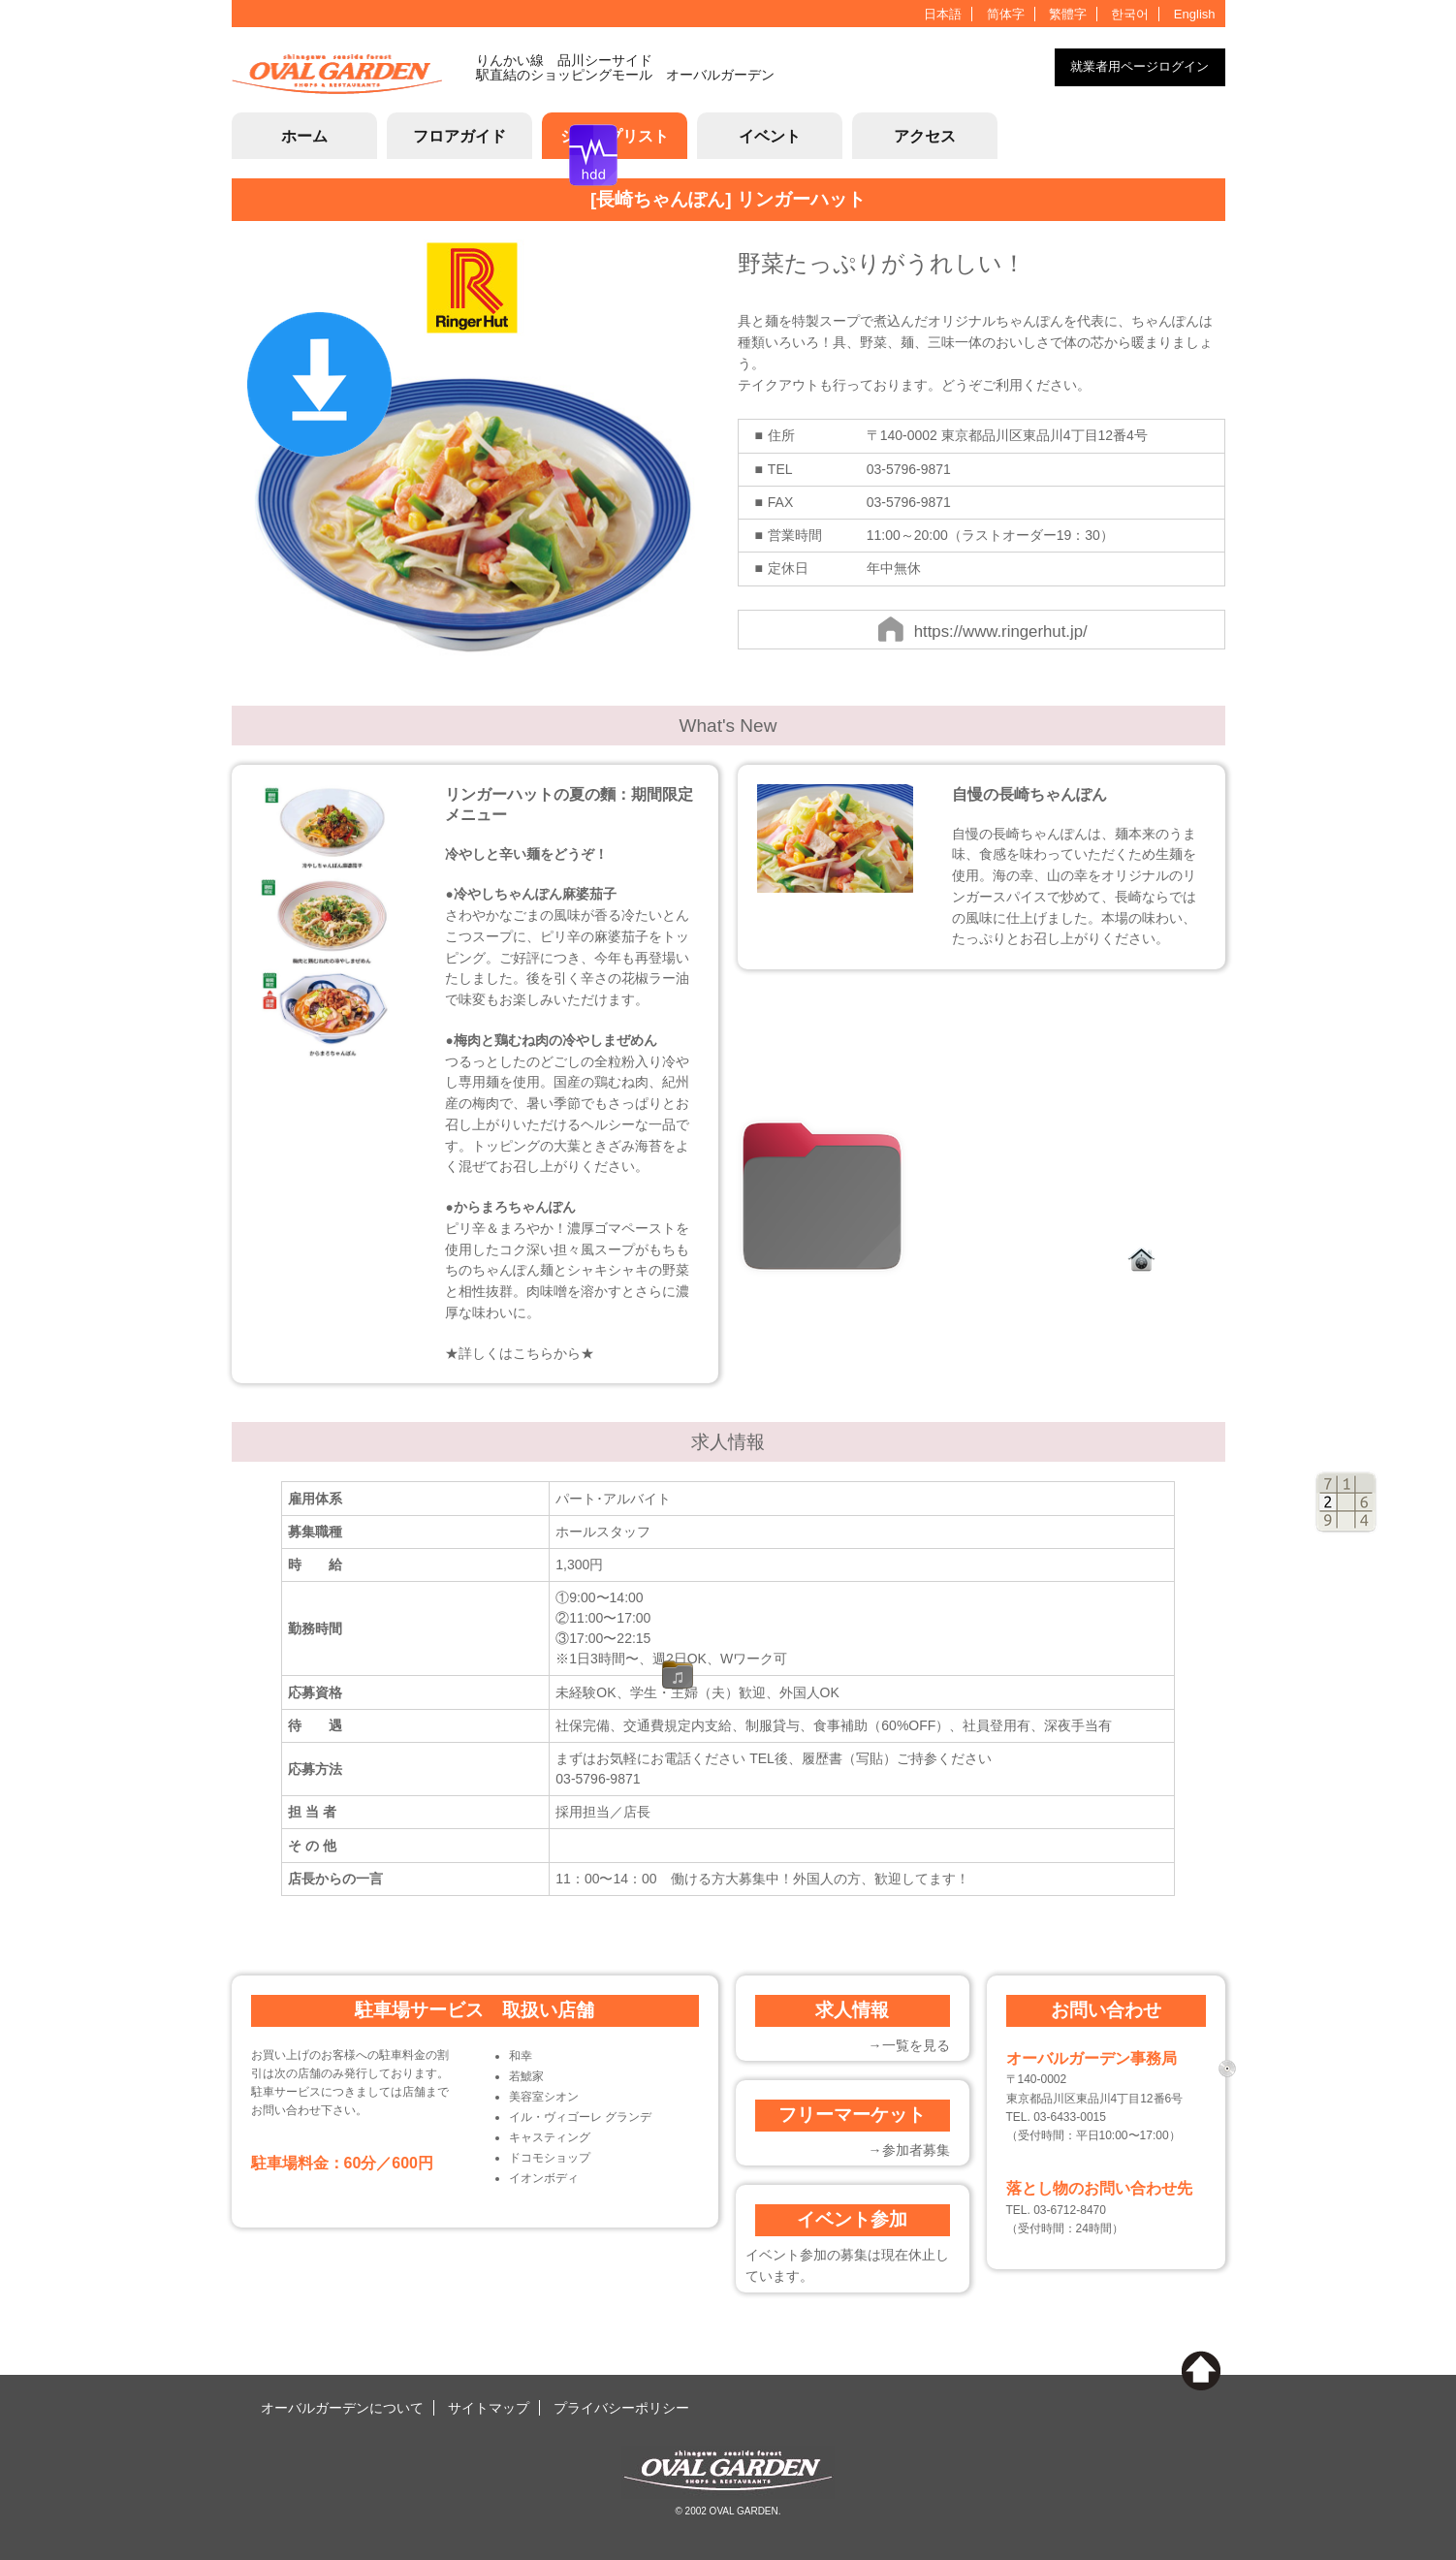 Image resolution: width=1456 pixels, height=2560 pixels. Describe the element at coordinates (1227, 2069) in the screenshot. I see `unmount or eject a CD/DVD writer drive` at that location.